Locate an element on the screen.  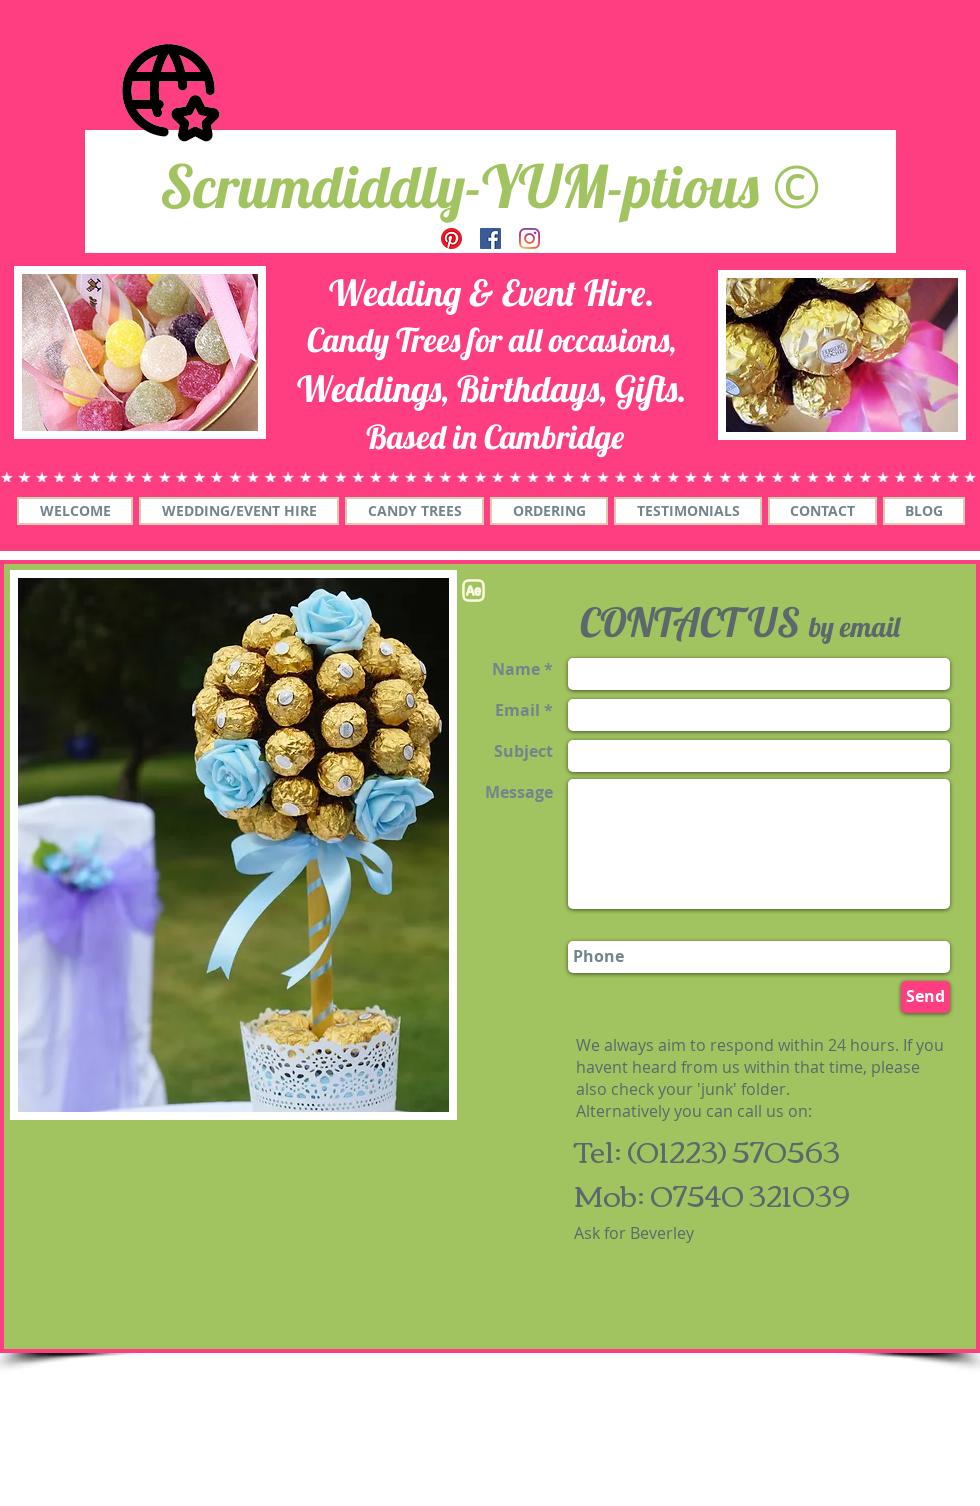
add a website to favorites is located at coordinates (168, 90).